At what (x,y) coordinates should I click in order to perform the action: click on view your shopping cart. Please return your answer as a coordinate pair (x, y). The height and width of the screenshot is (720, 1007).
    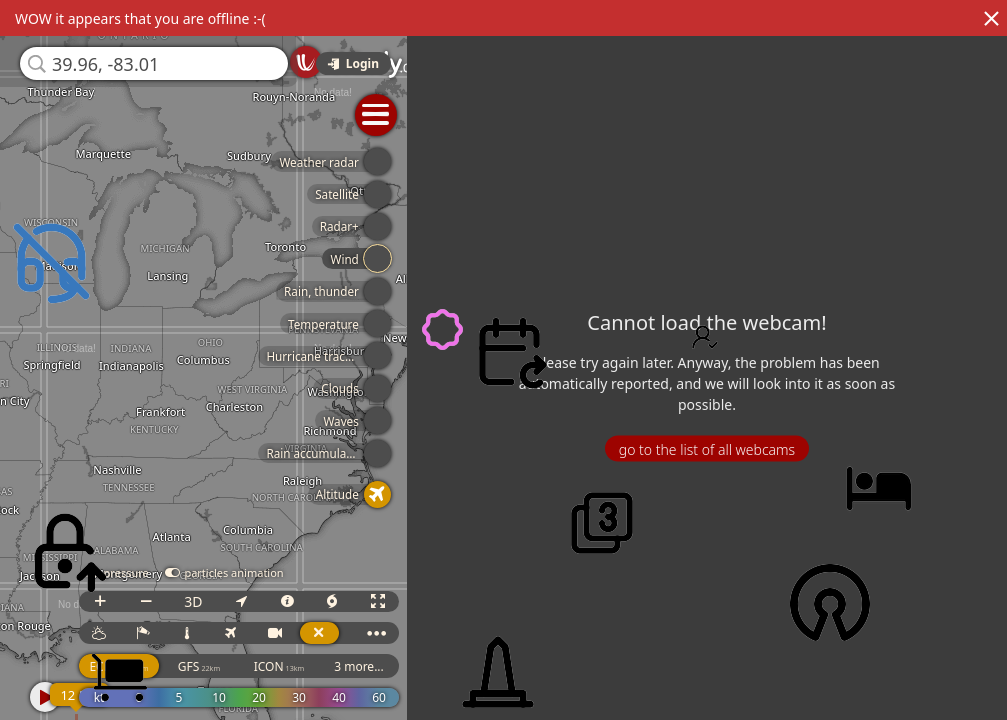
    Looking at the image, I should click on (118, 674).